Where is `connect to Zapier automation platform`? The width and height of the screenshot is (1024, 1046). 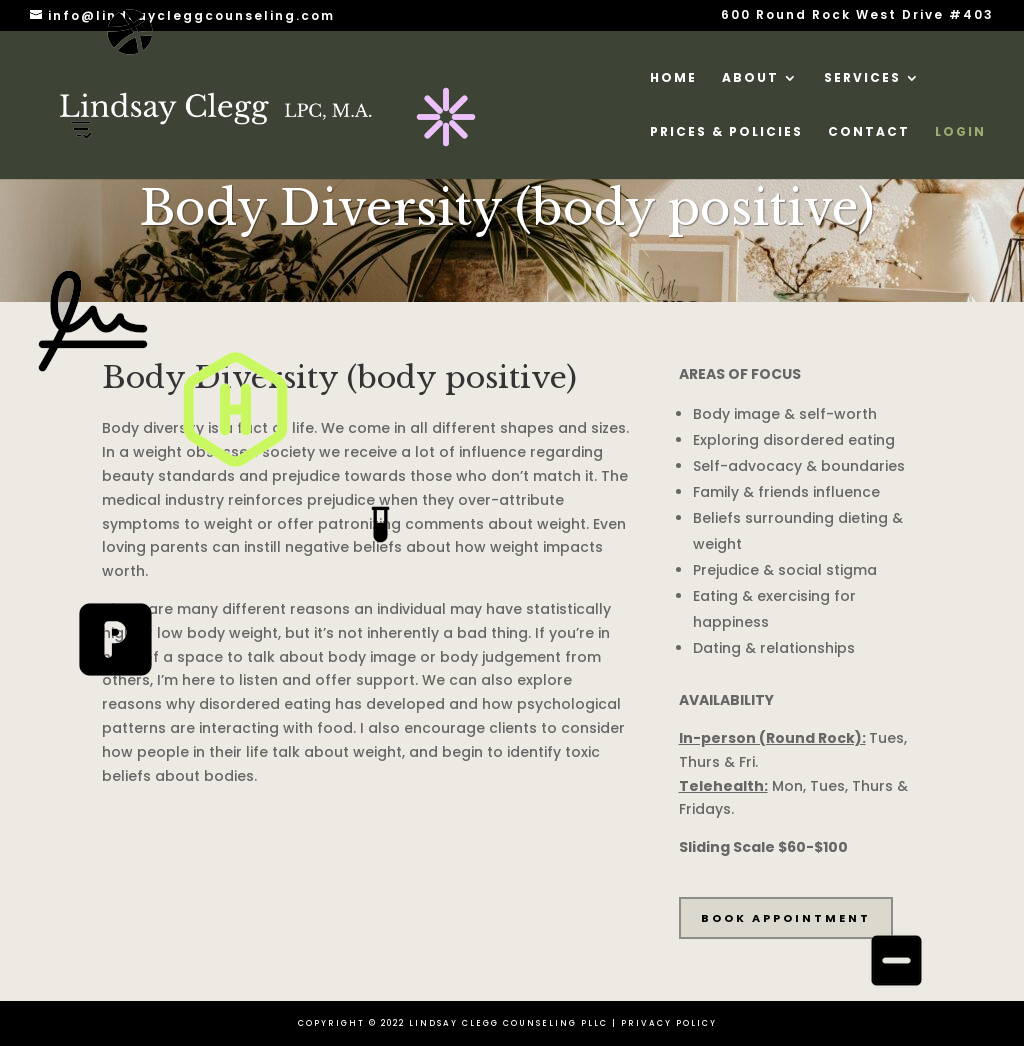 connect to Zapier automation platform is located at coordinates (446, 117).